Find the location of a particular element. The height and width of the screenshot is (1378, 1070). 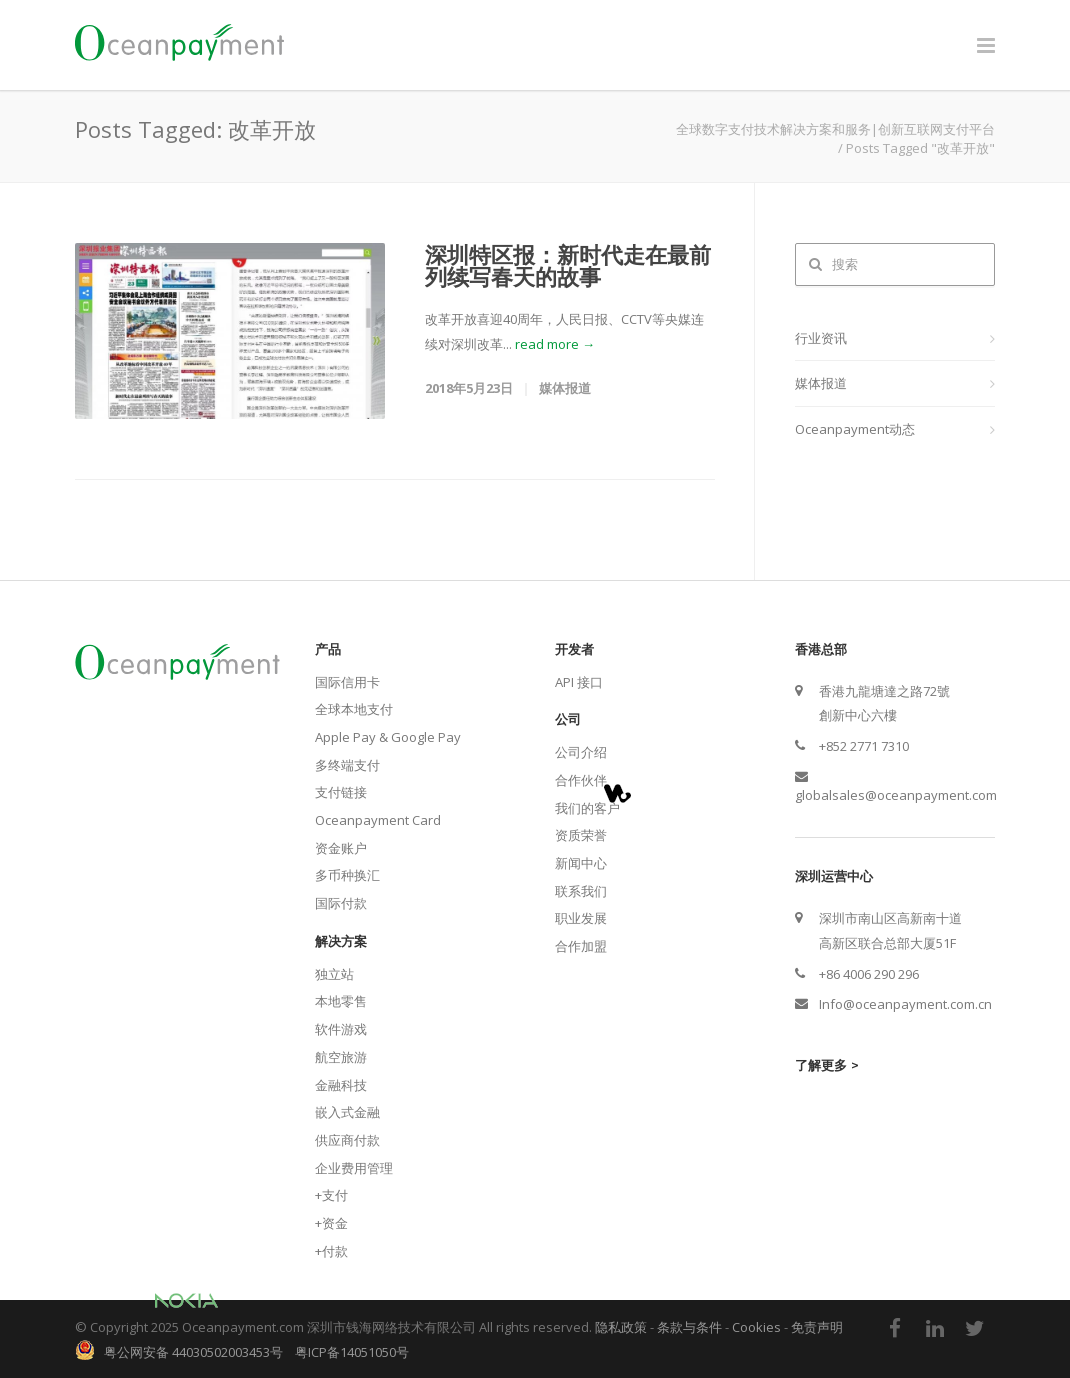

Nokia brand logo is located at coordinates (186, 1300).